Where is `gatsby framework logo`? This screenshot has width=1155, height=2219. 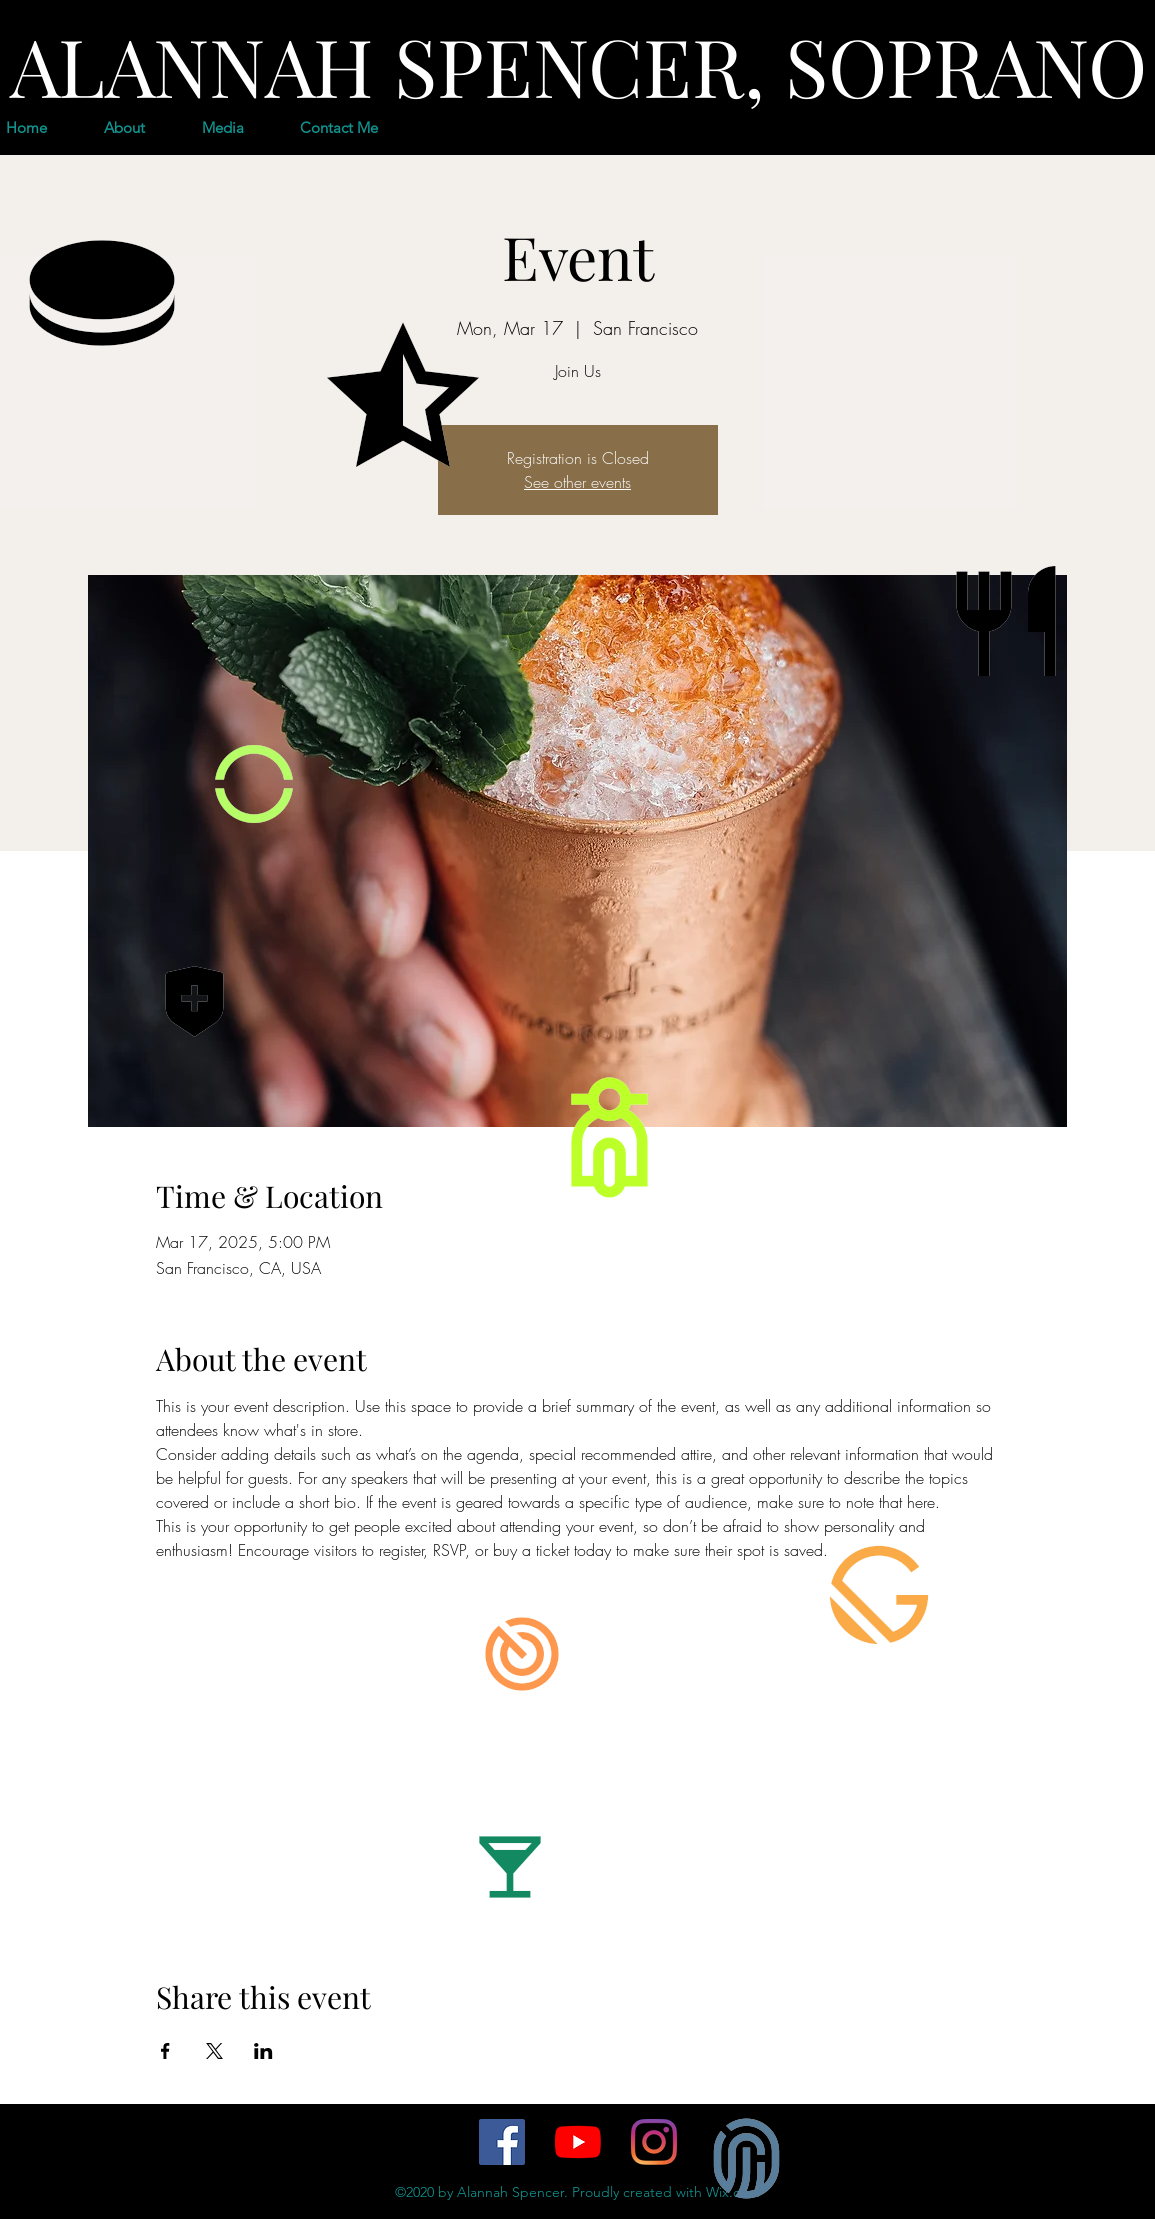 gatsby framework logo is located at coordinates (879, 1595).